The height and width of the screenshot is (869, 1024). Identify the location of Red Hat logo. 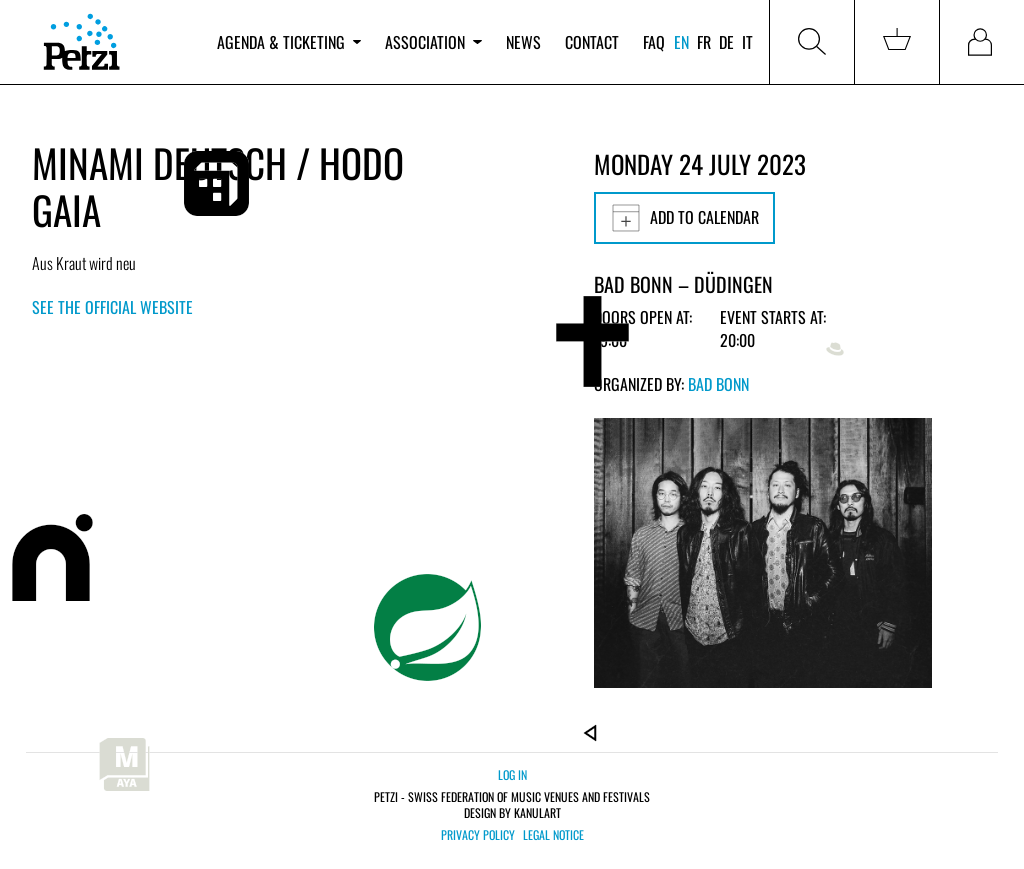
(835, 349).